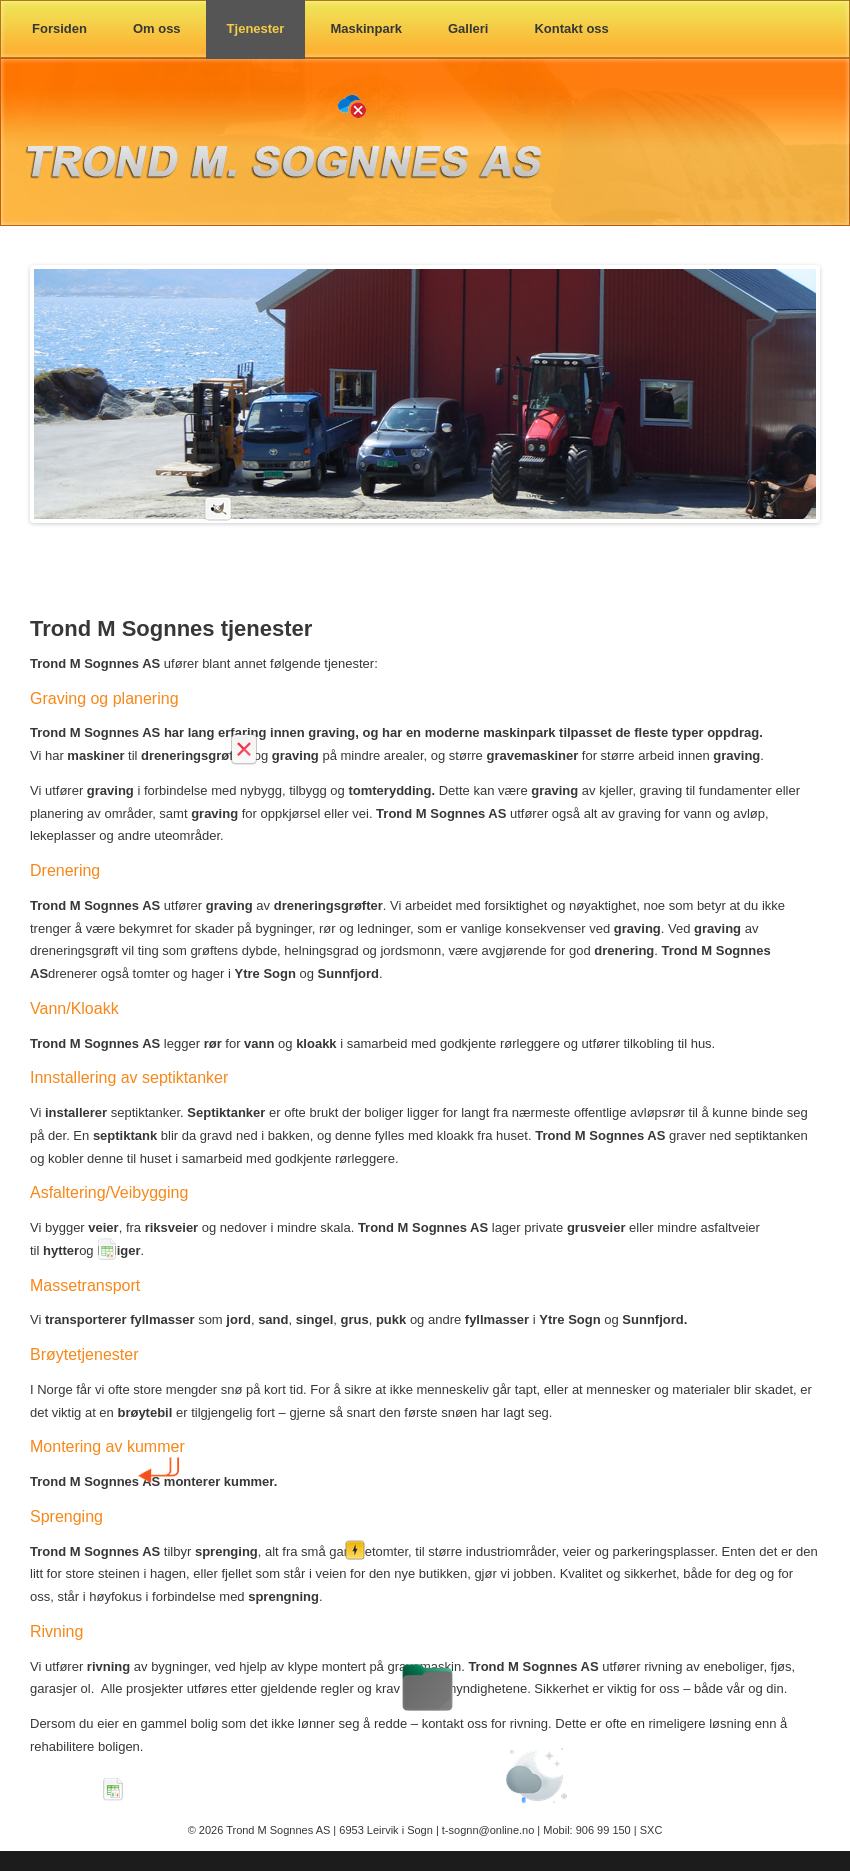 This screenshot has width=850, height=1871. Describe the element at coordinates (113, 1789) in the screenshot. I see `openoffice calc spreadsheet file` at that location.